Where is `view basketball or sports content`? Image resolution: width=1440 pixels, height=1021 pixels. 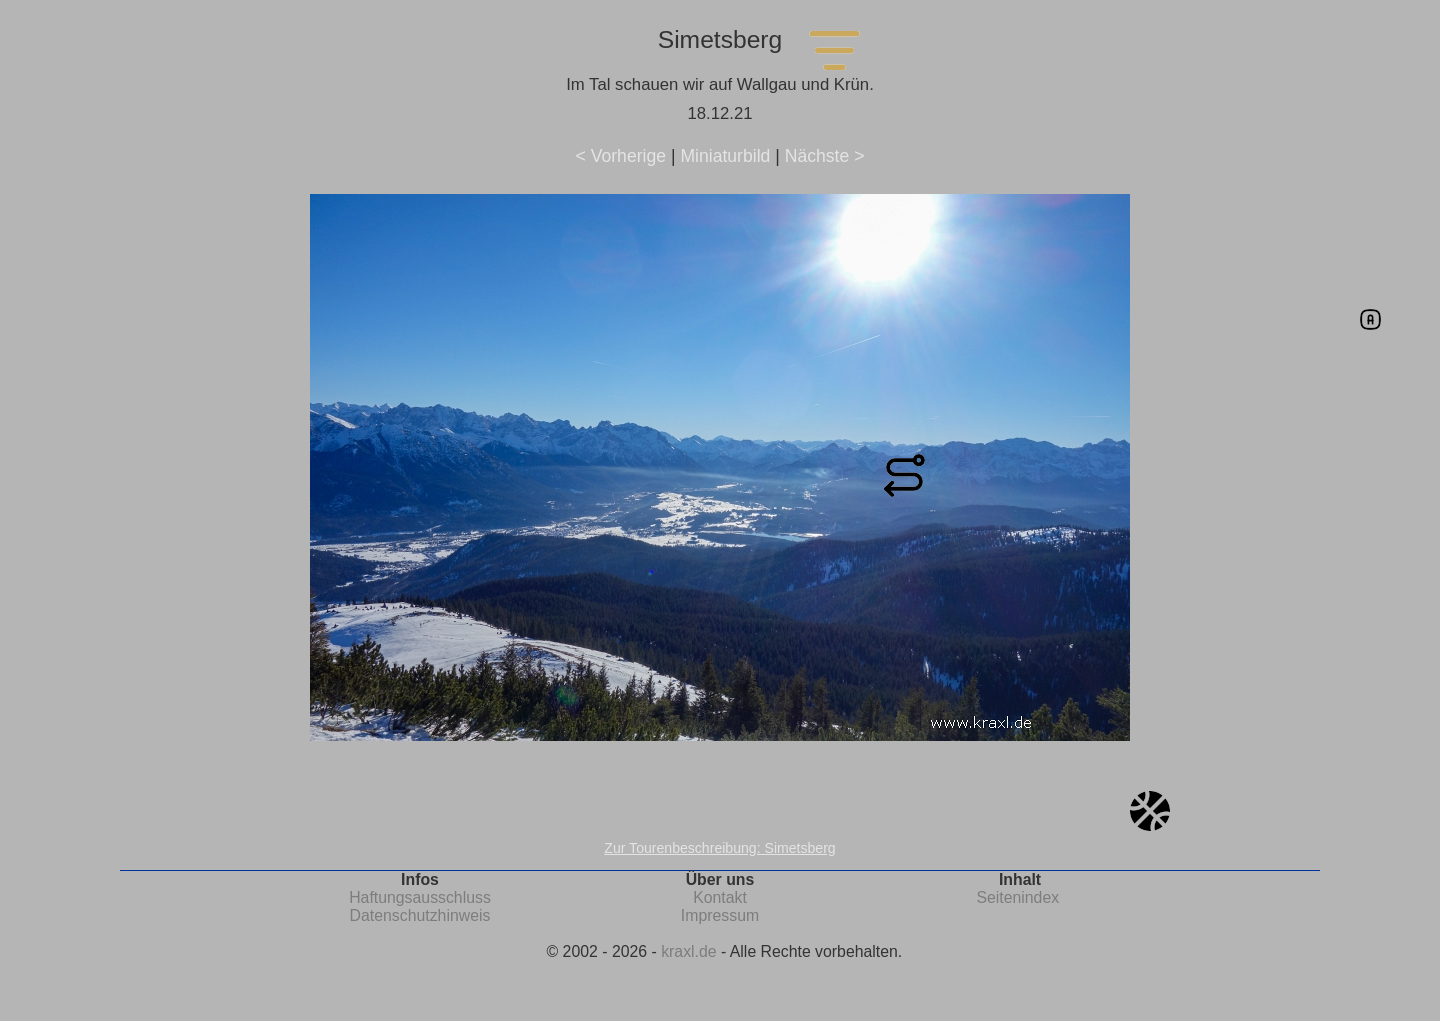
view basketball or sports content is located at coordinates (1150, 811).